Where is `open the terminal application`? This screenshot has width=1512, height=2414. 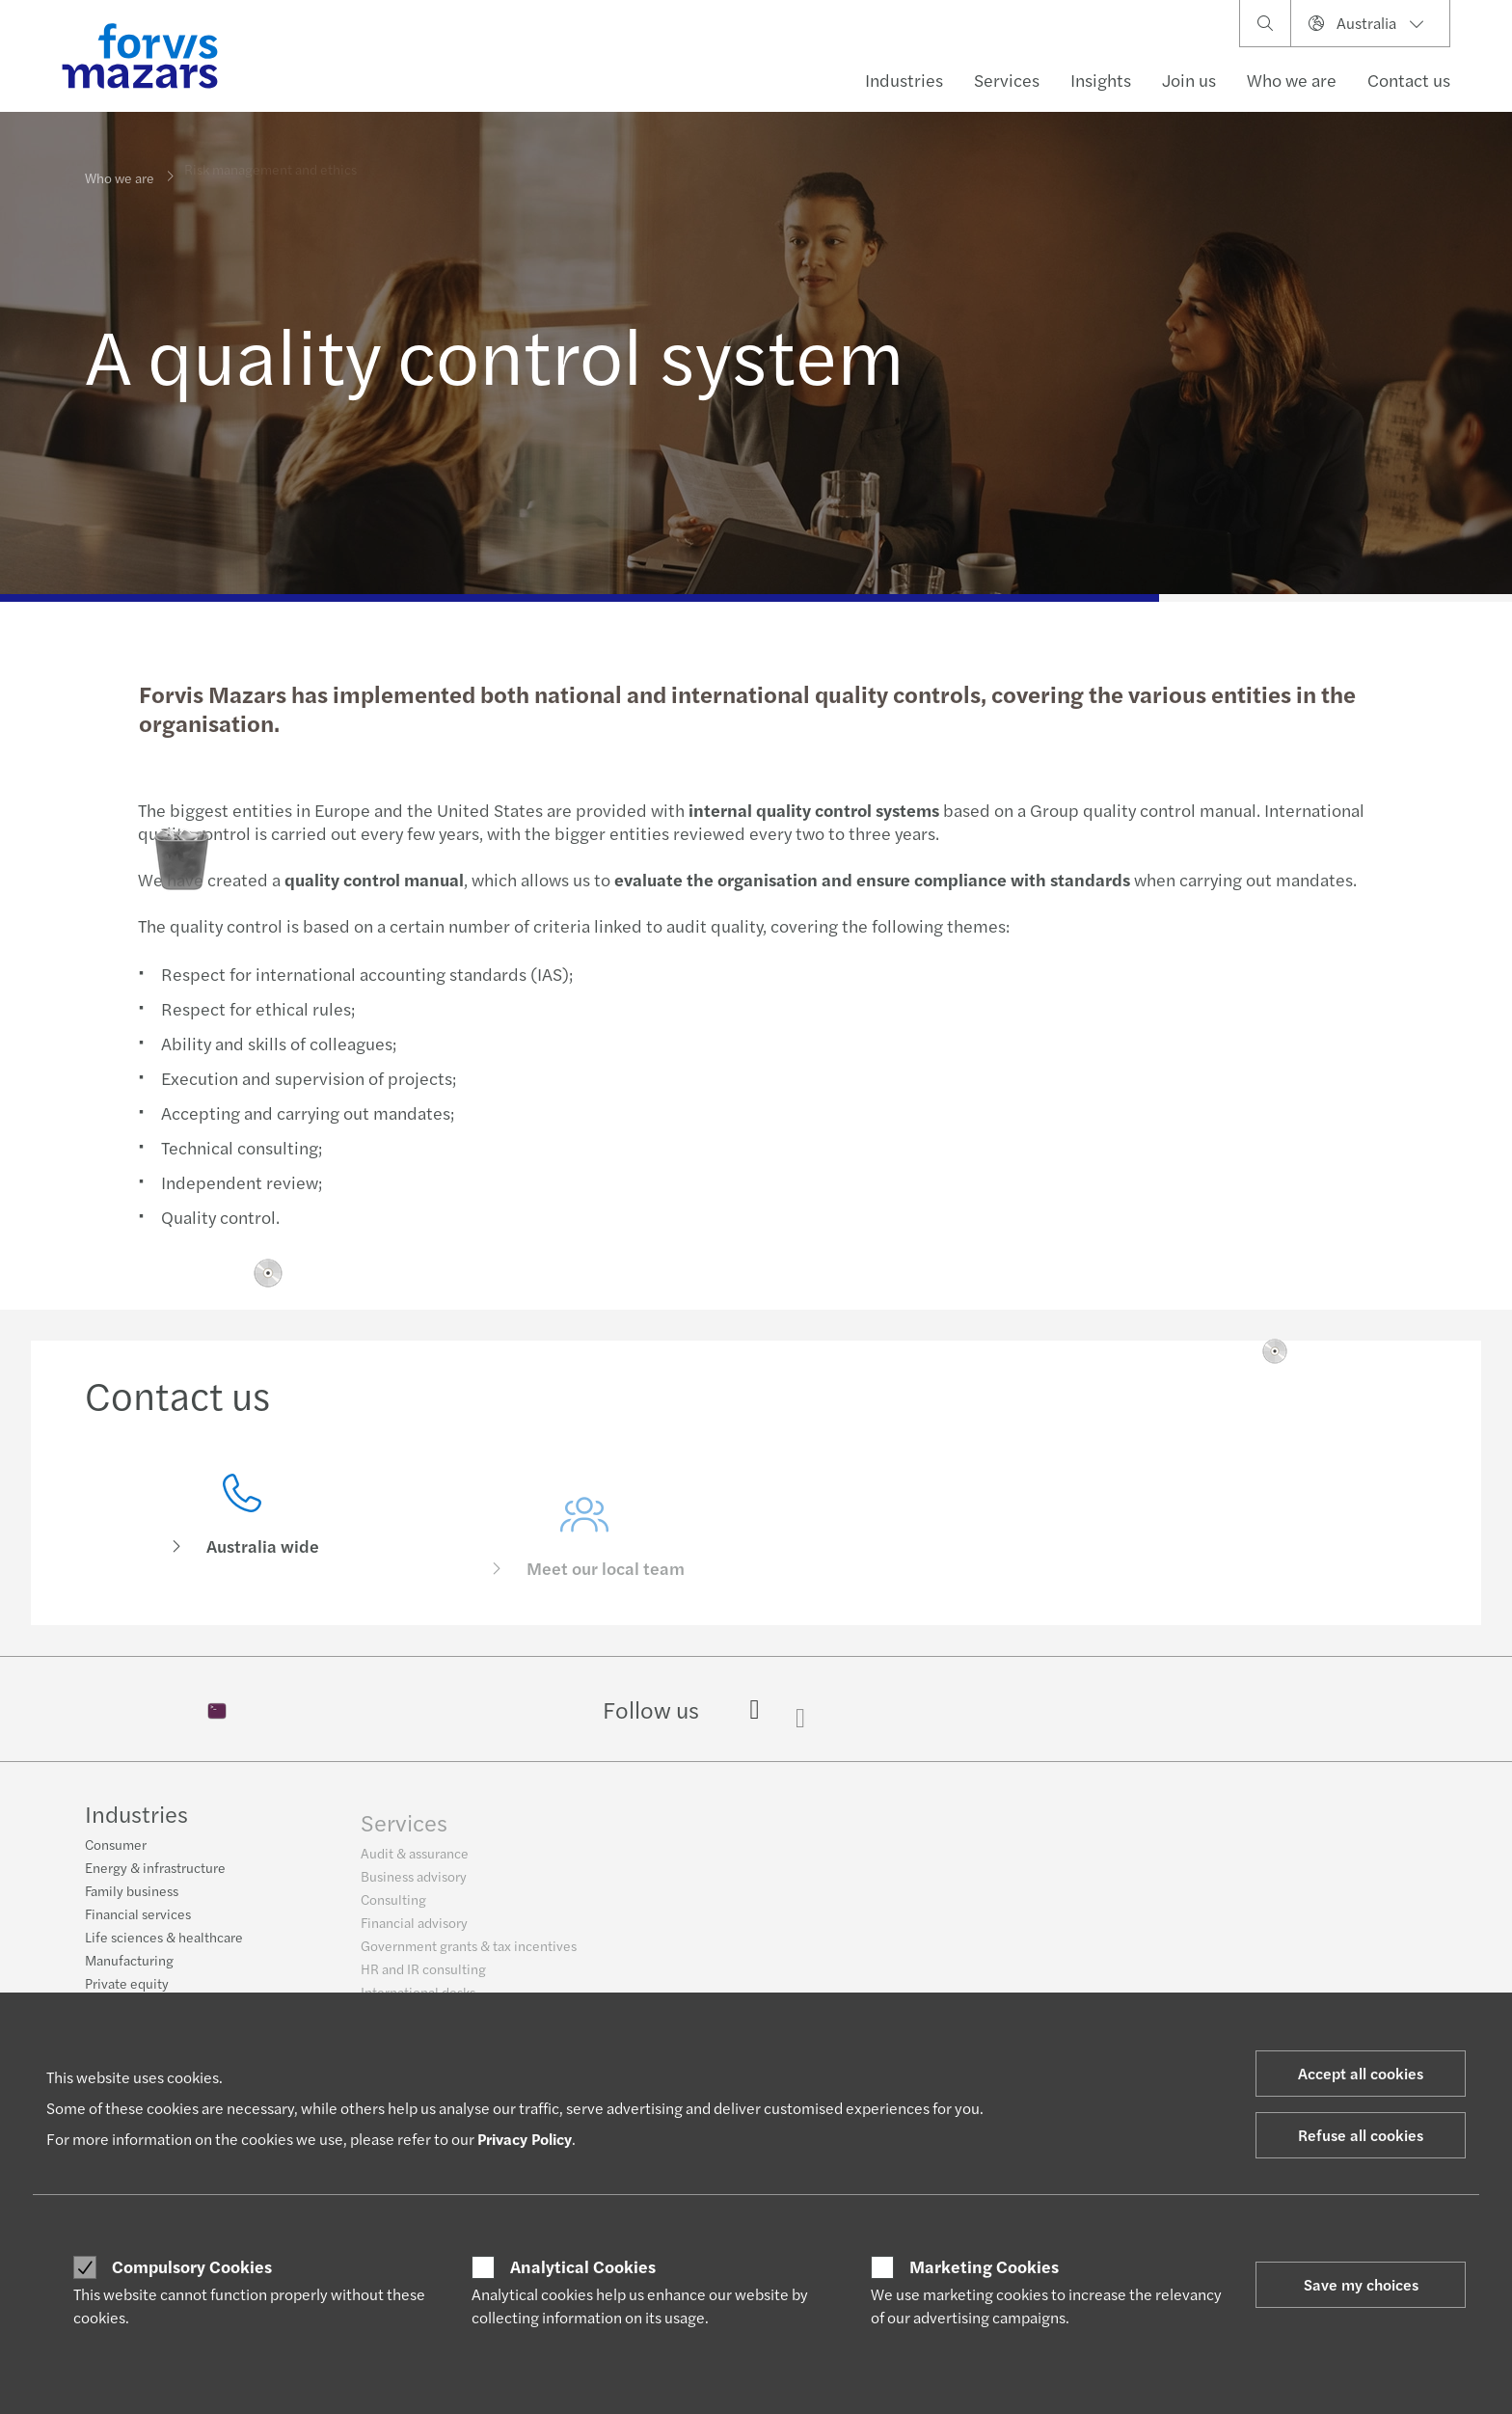 open the terminal application is located at coordinates (217, 1711).